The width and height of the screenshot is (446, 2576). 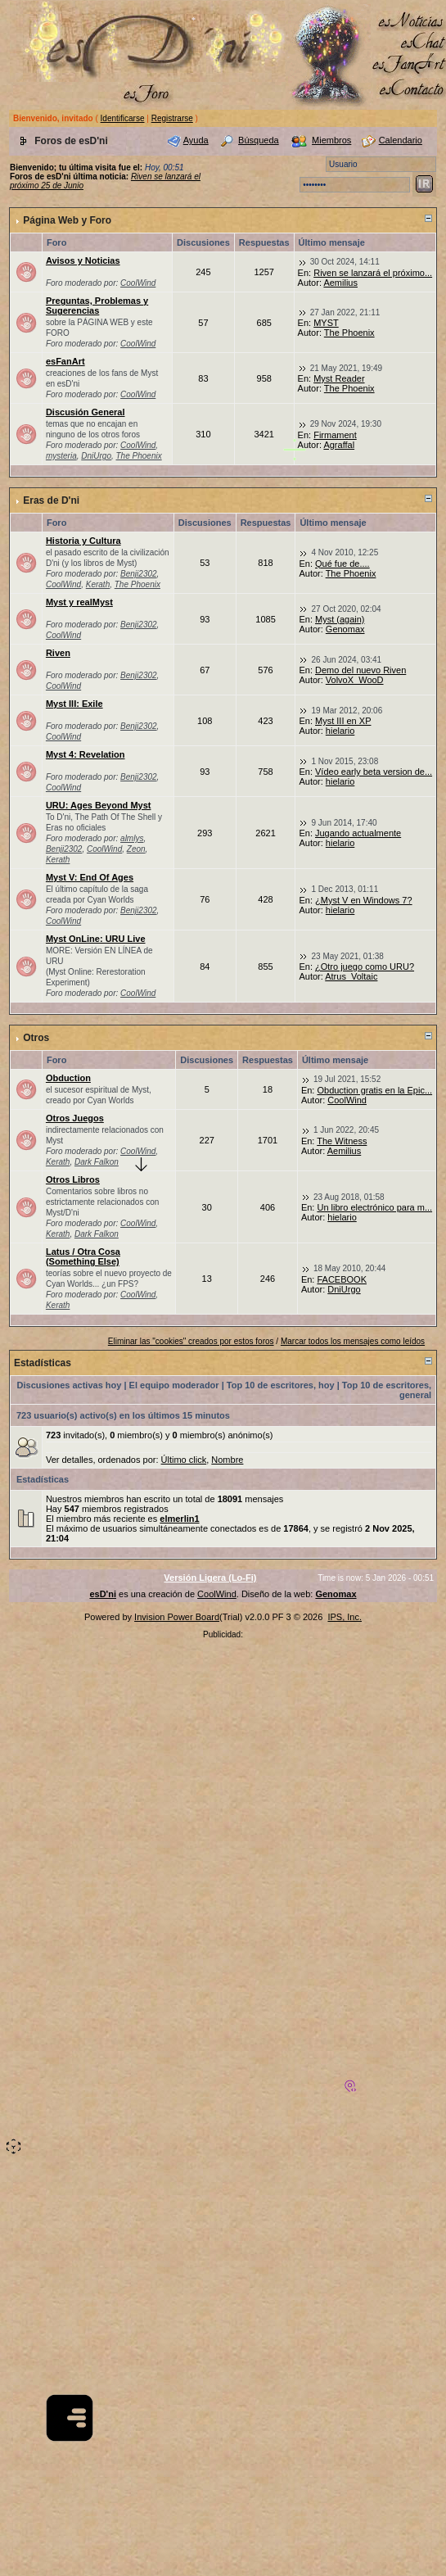 I want to click on scroll down or view more content, so click(x=141, y=1164).